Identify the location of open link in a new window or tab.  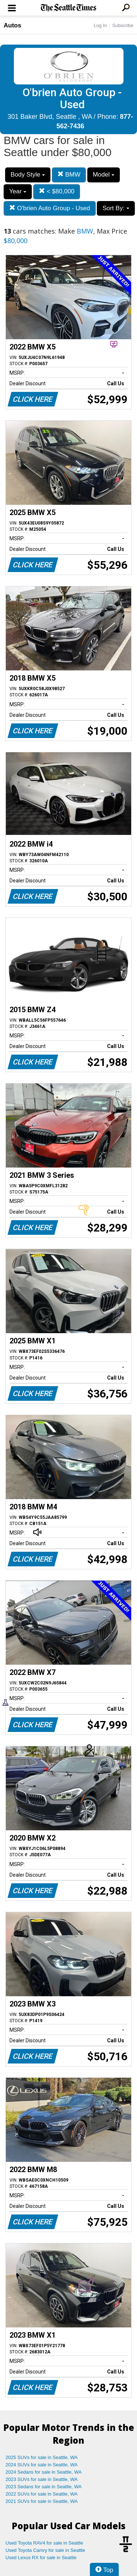
(86, 2285).